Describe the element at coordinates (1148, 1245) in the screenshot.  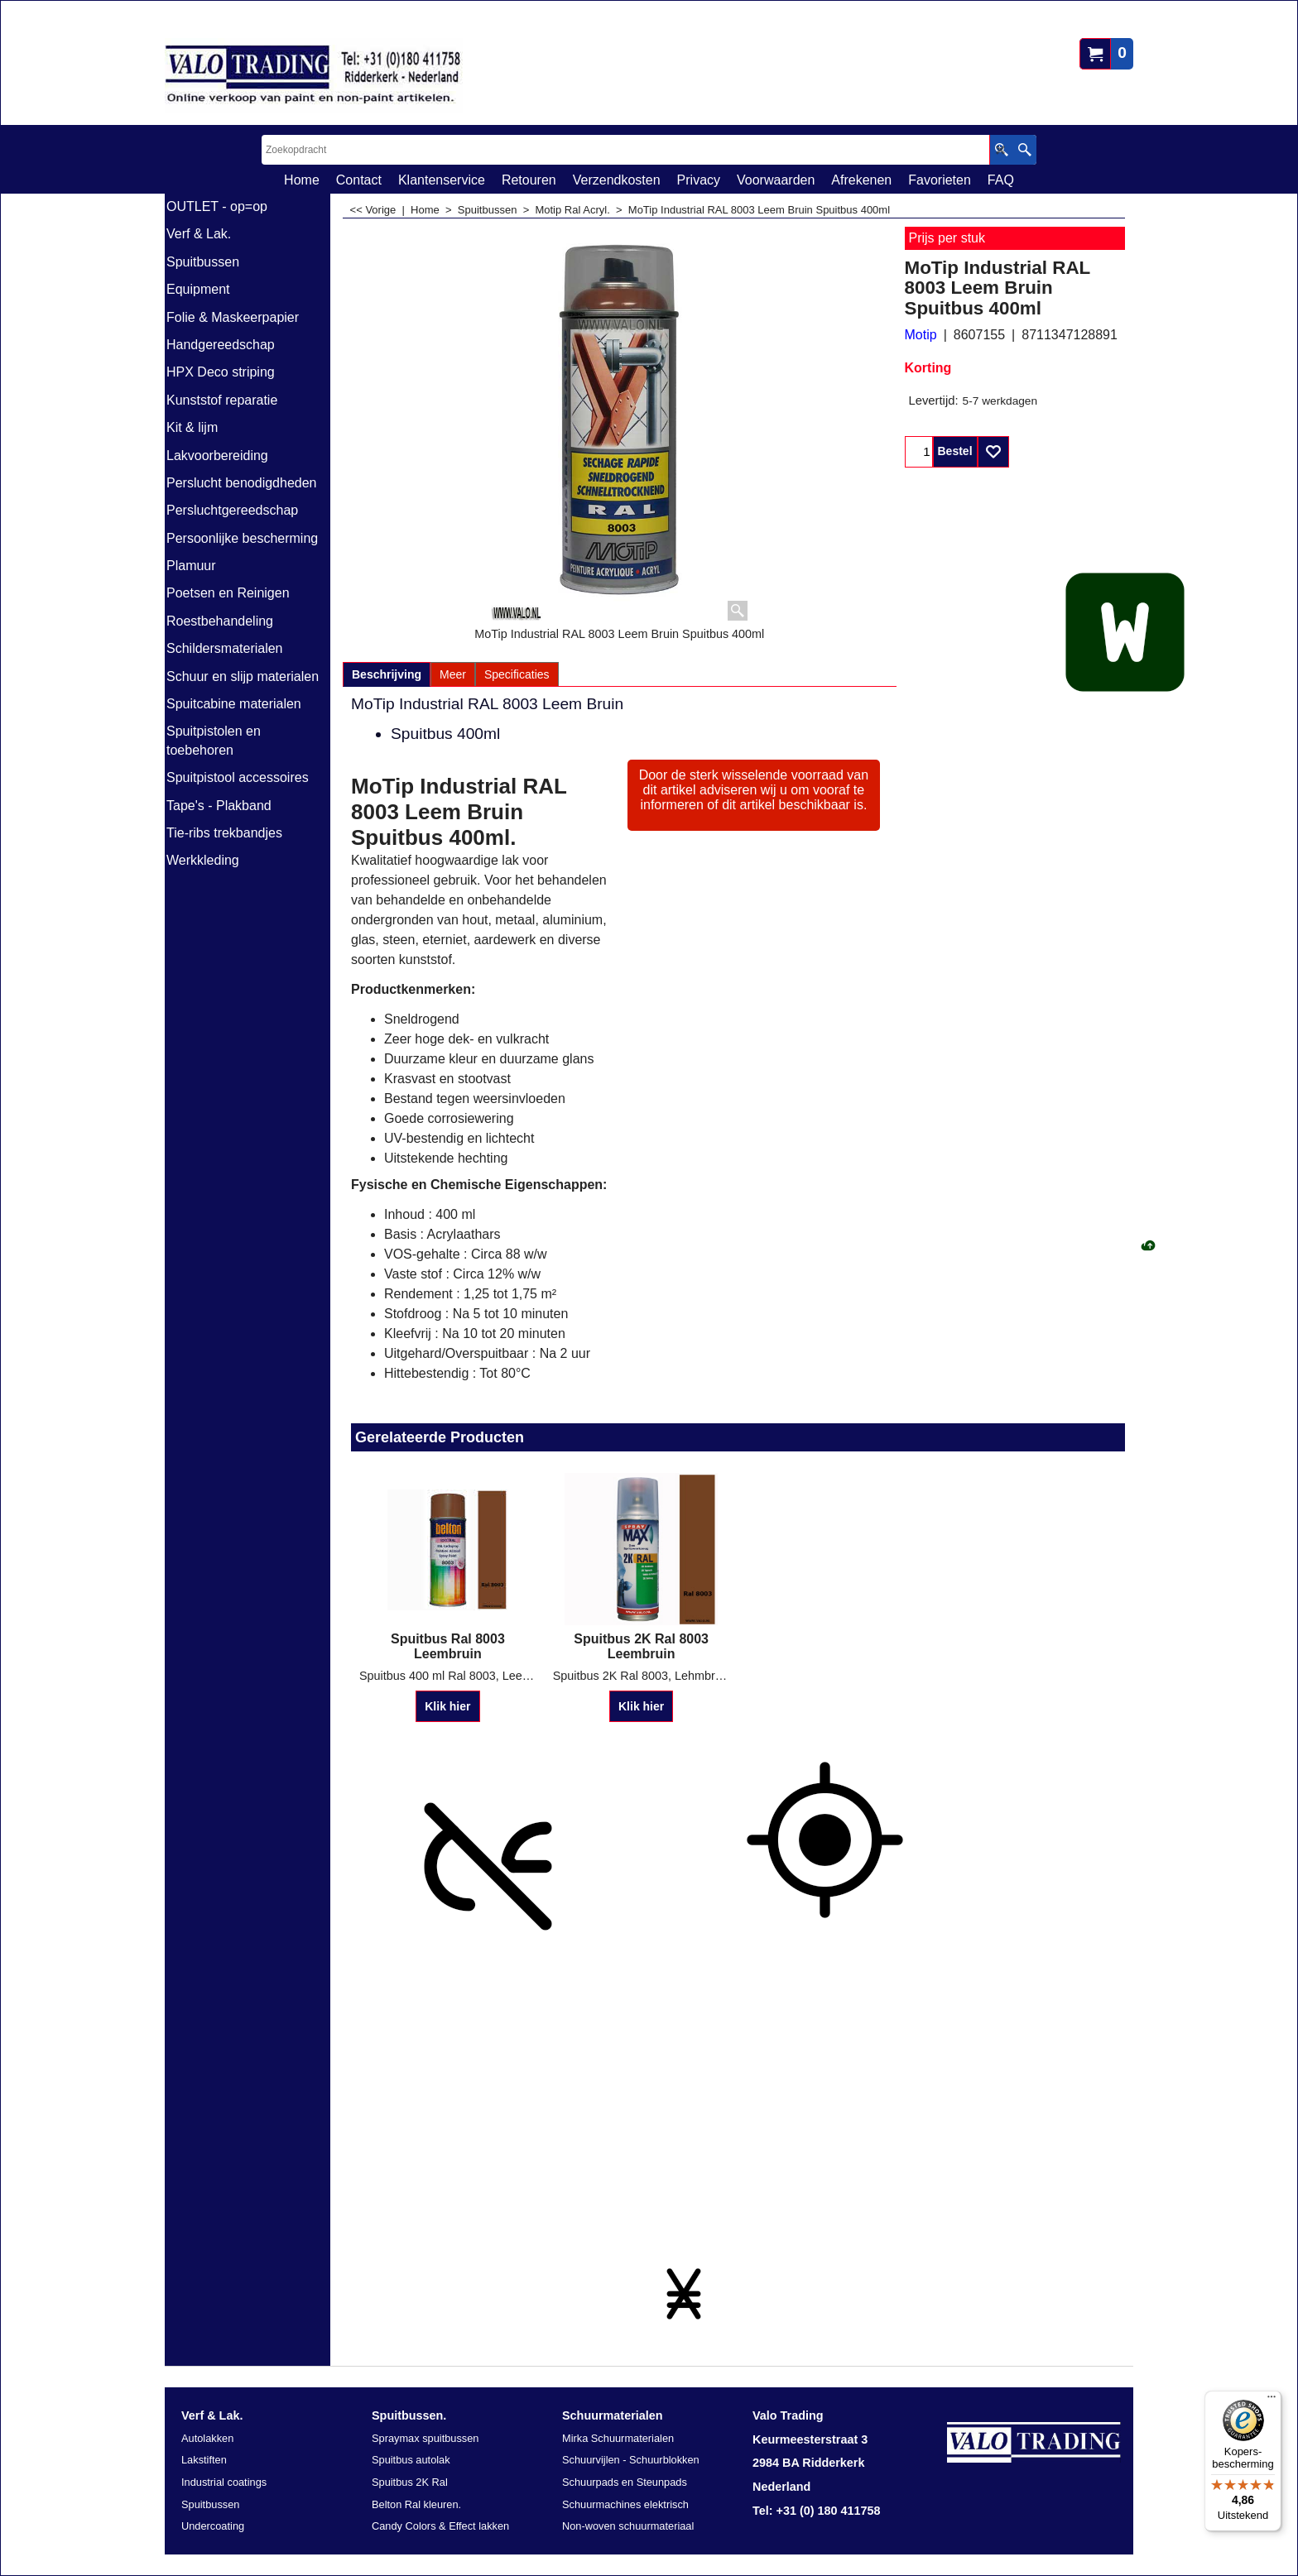
I see `upload file to cloud storage` at that location.